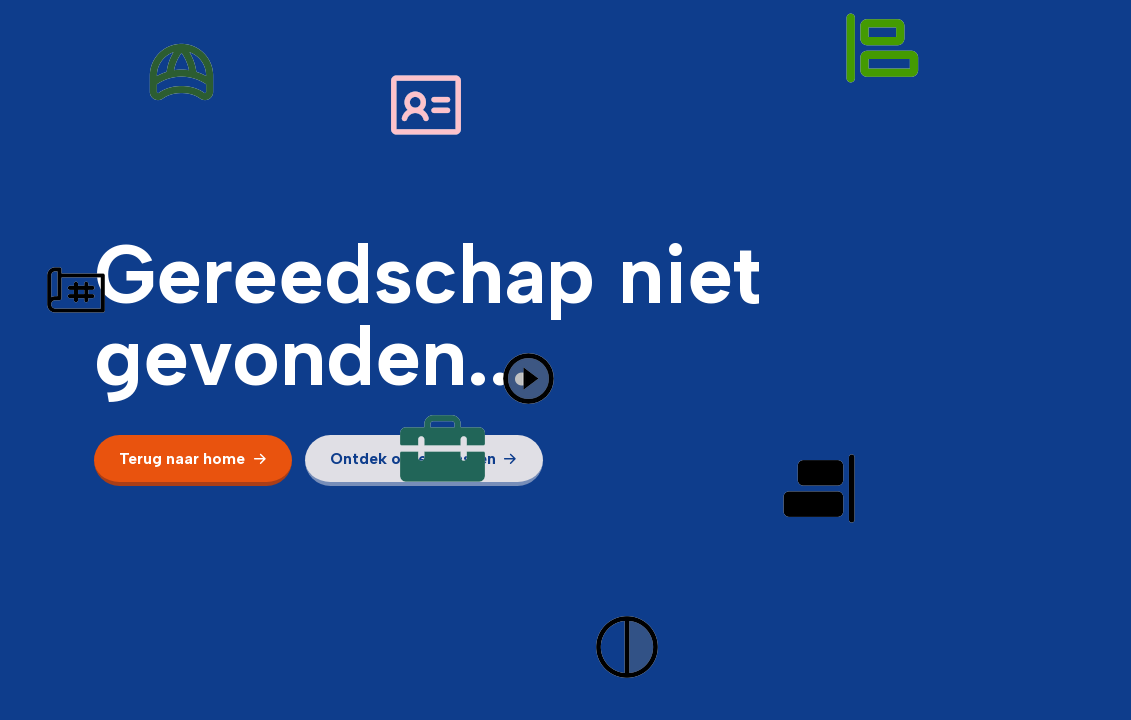 This screenshot has width=1131, height=720. I want to click on align text to the left, so click(881, 48).